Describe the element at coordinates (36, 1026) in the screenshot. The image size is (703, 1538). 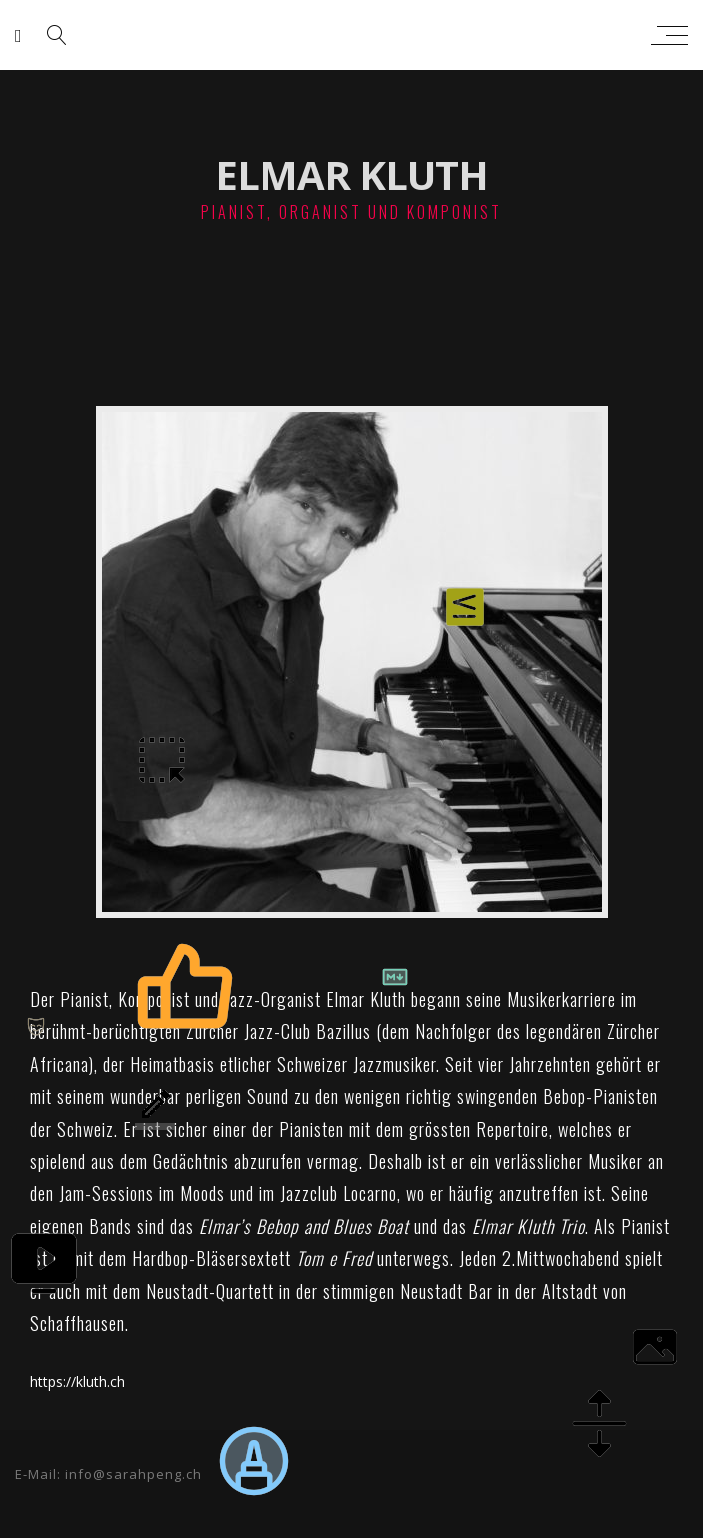
I see `access theater or entertainment mode` at that location.